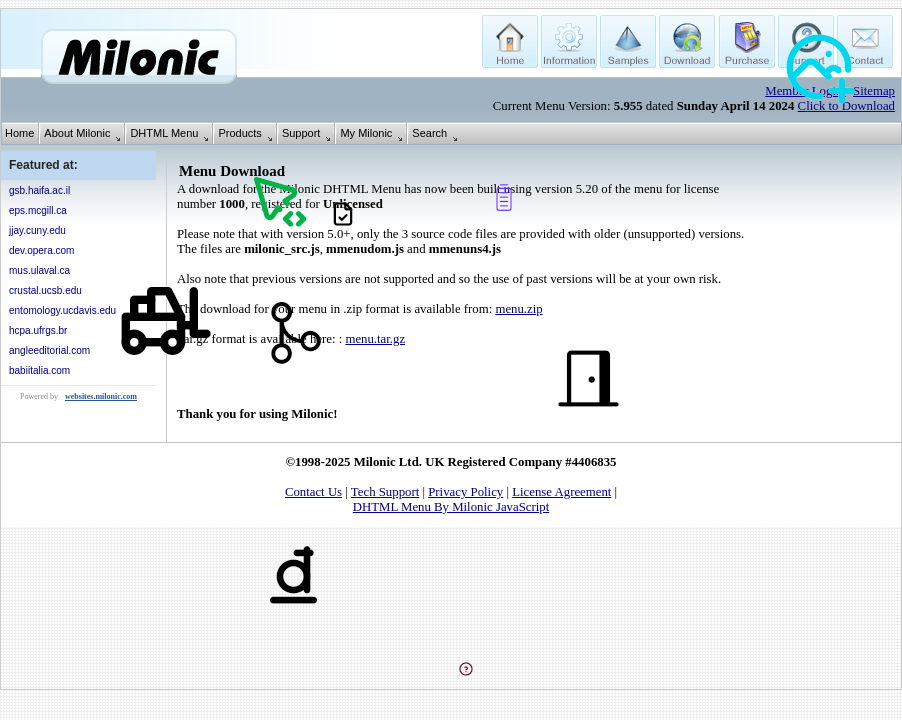  What do you see at coordinates (293, 576) in the screenshot?
I see `indicates Vietnamese dong currency` at bounding box center [293, 576].